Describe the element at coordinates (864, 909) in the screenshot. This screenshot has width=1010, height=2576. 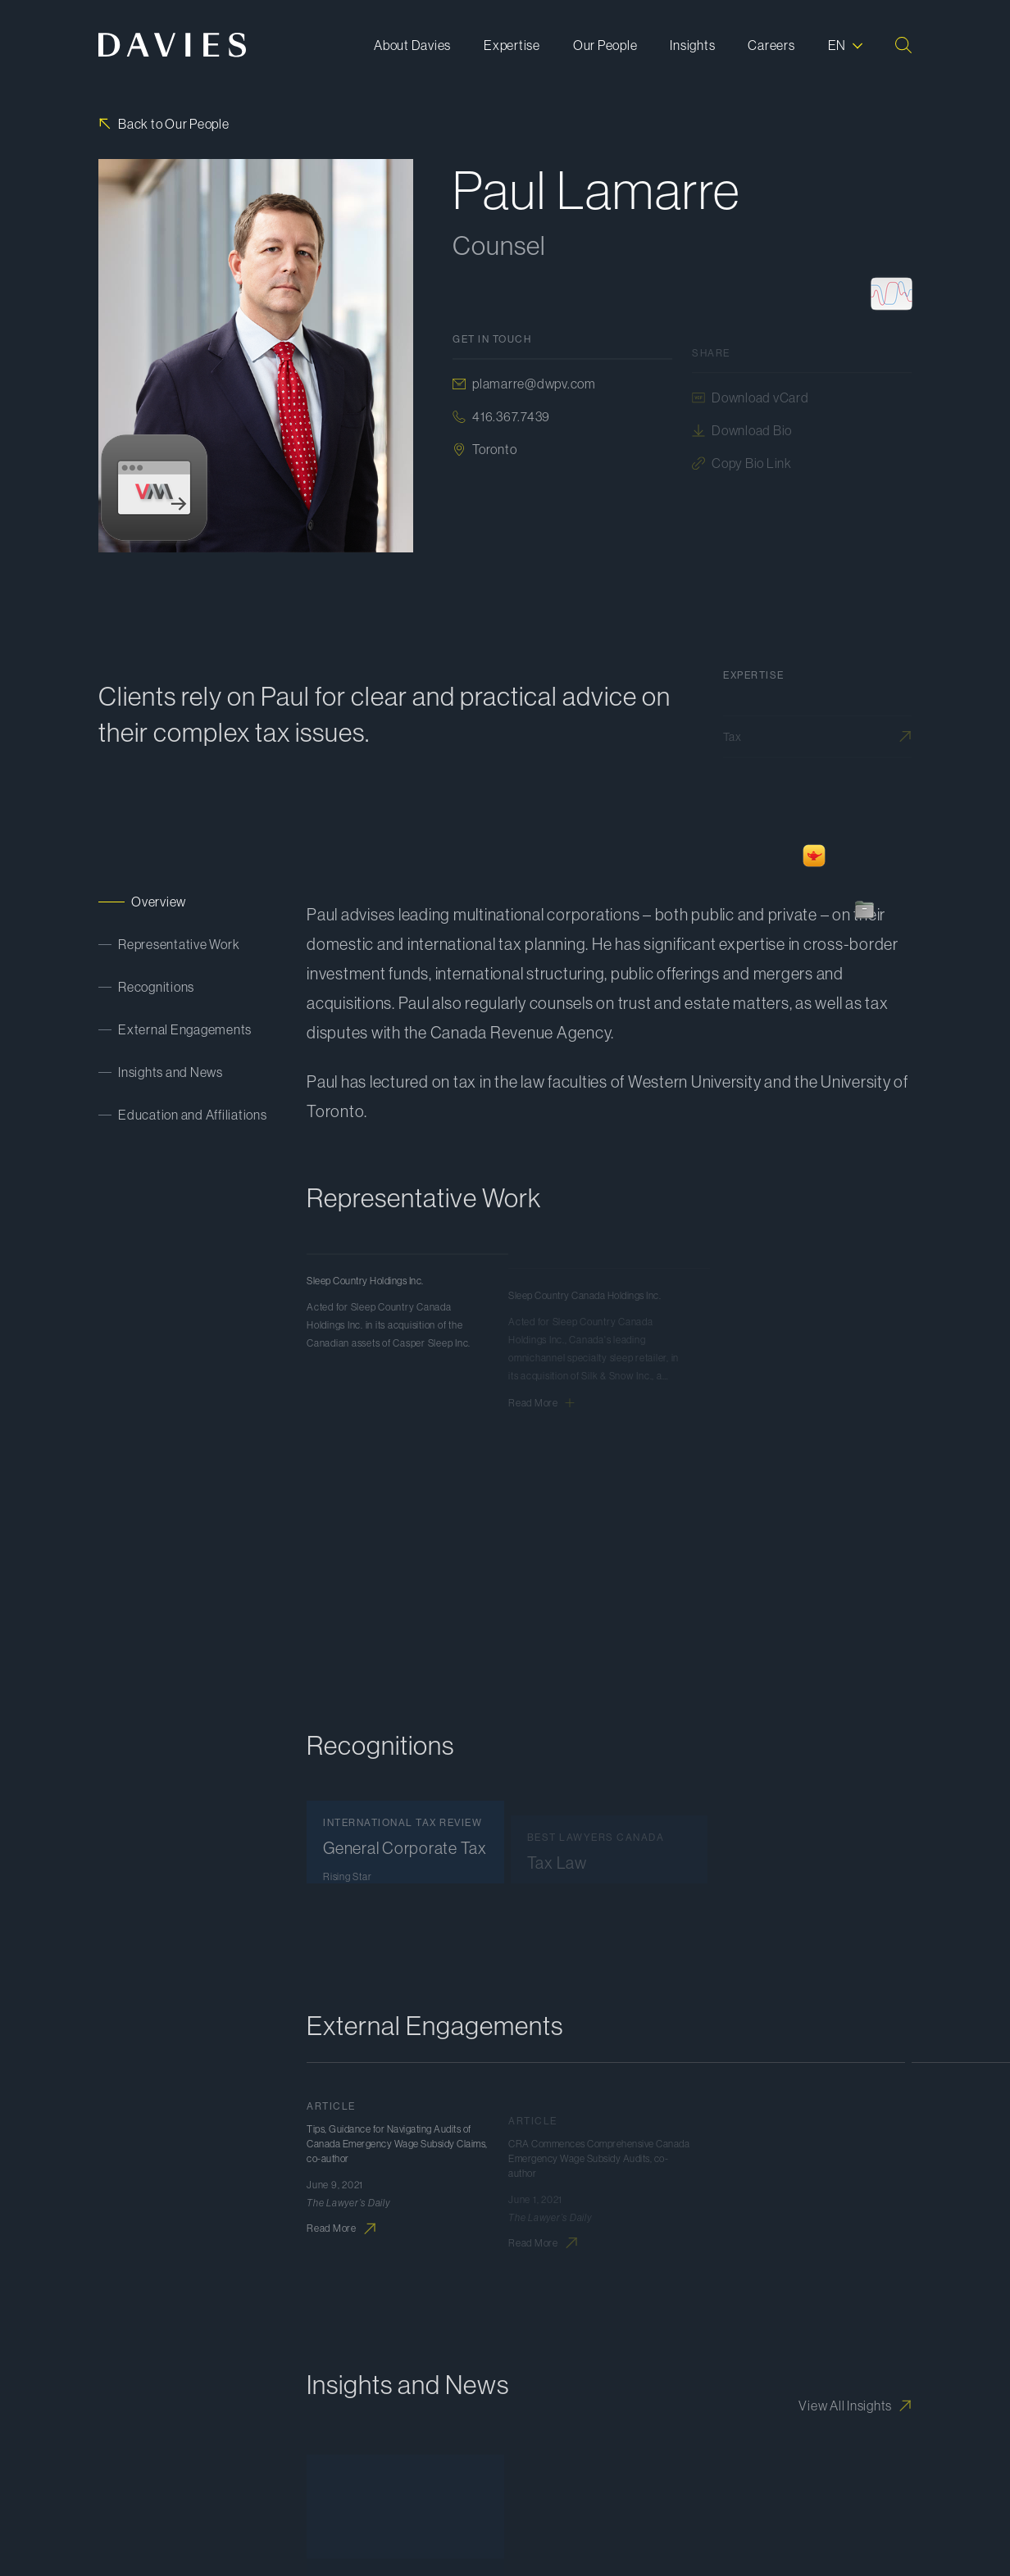
I see `open file manager application` at that location.